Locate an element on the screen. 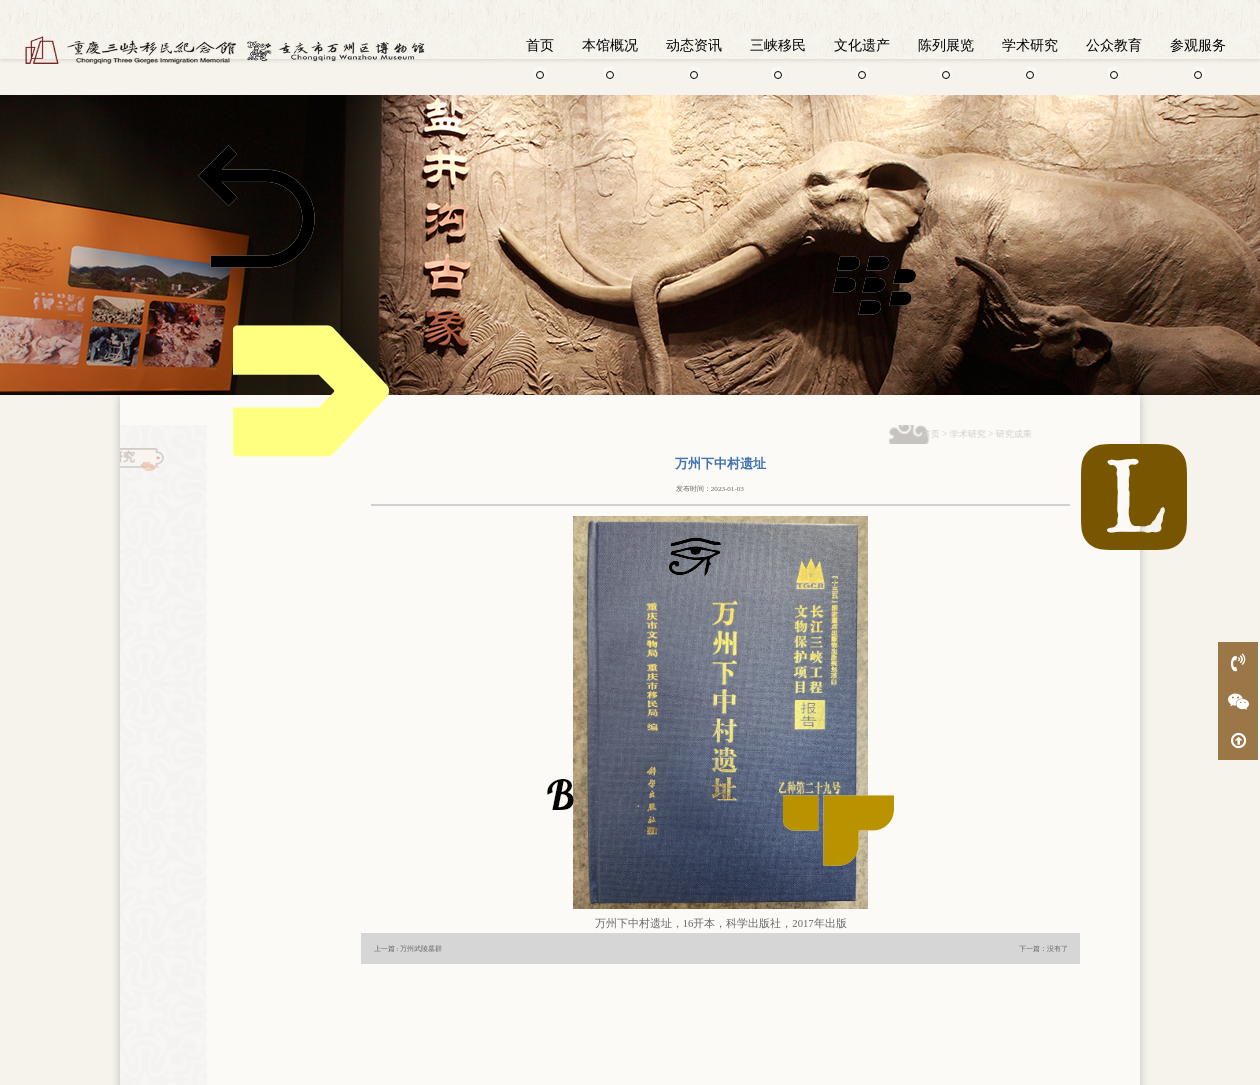 This screenshot has width=1260, height=1085. sphinx documentation generator logo is located at coordinates (695, 557).